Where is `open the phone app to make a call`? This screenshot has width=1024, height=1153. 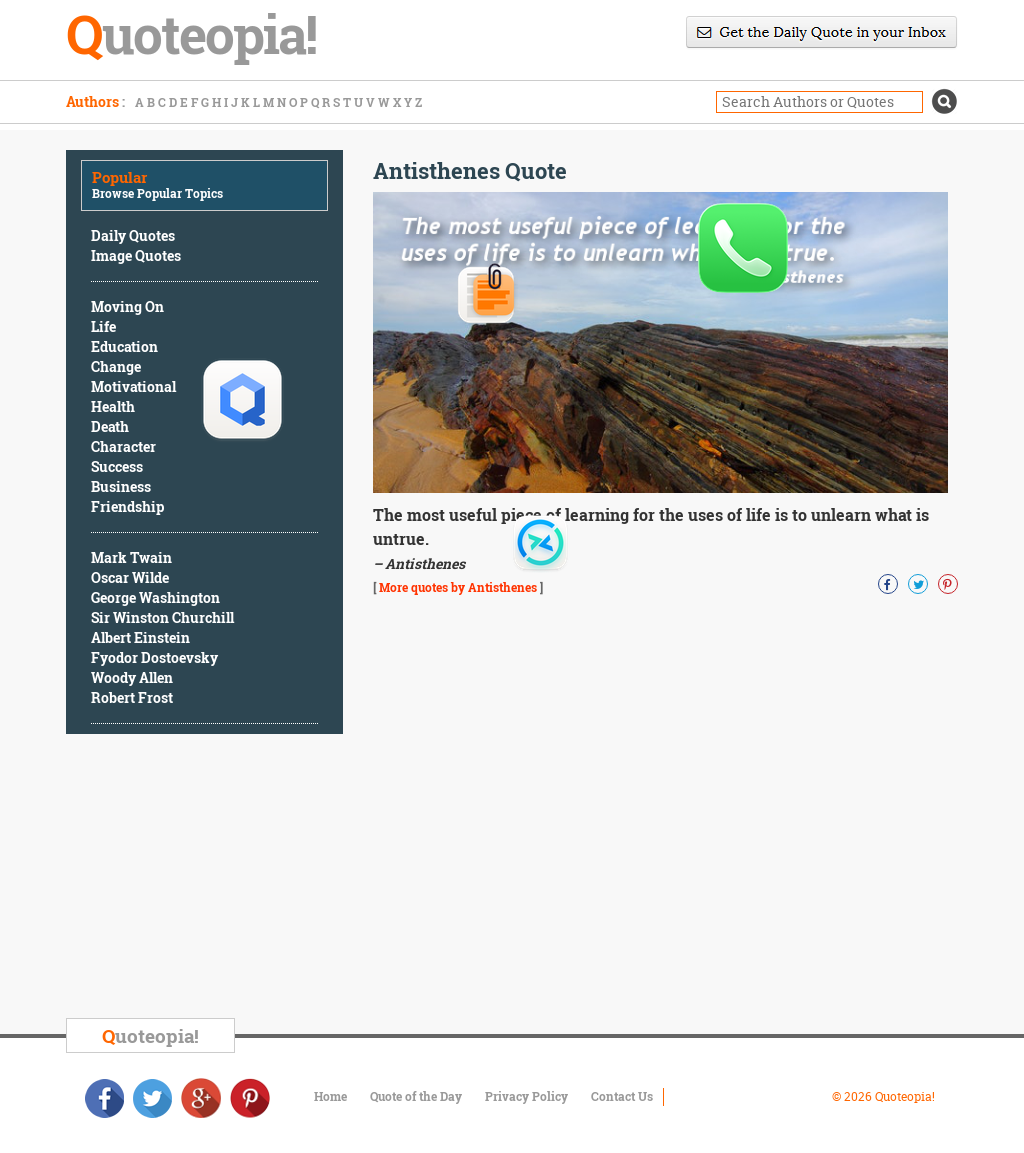 open the phone app to make a call is located at coordinates (743, 248).